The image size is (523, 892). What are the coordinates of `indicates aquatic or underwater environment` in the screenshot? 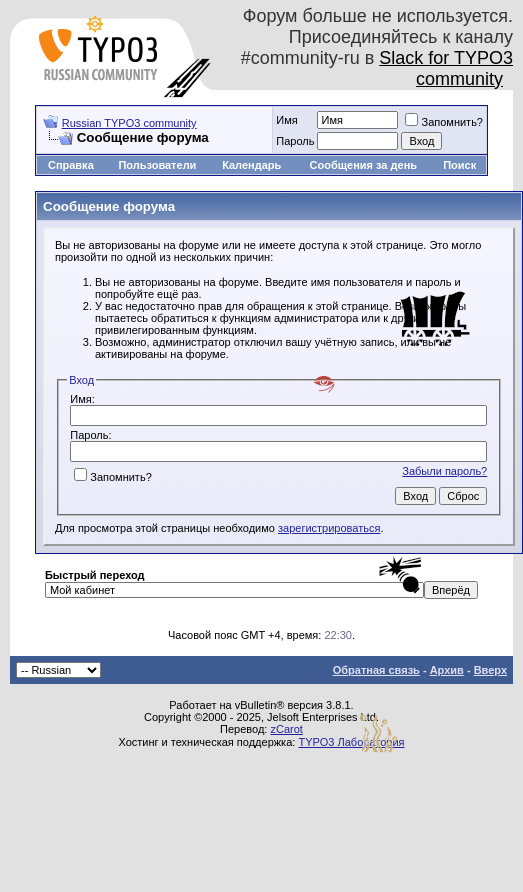 It's located at (378, 733).